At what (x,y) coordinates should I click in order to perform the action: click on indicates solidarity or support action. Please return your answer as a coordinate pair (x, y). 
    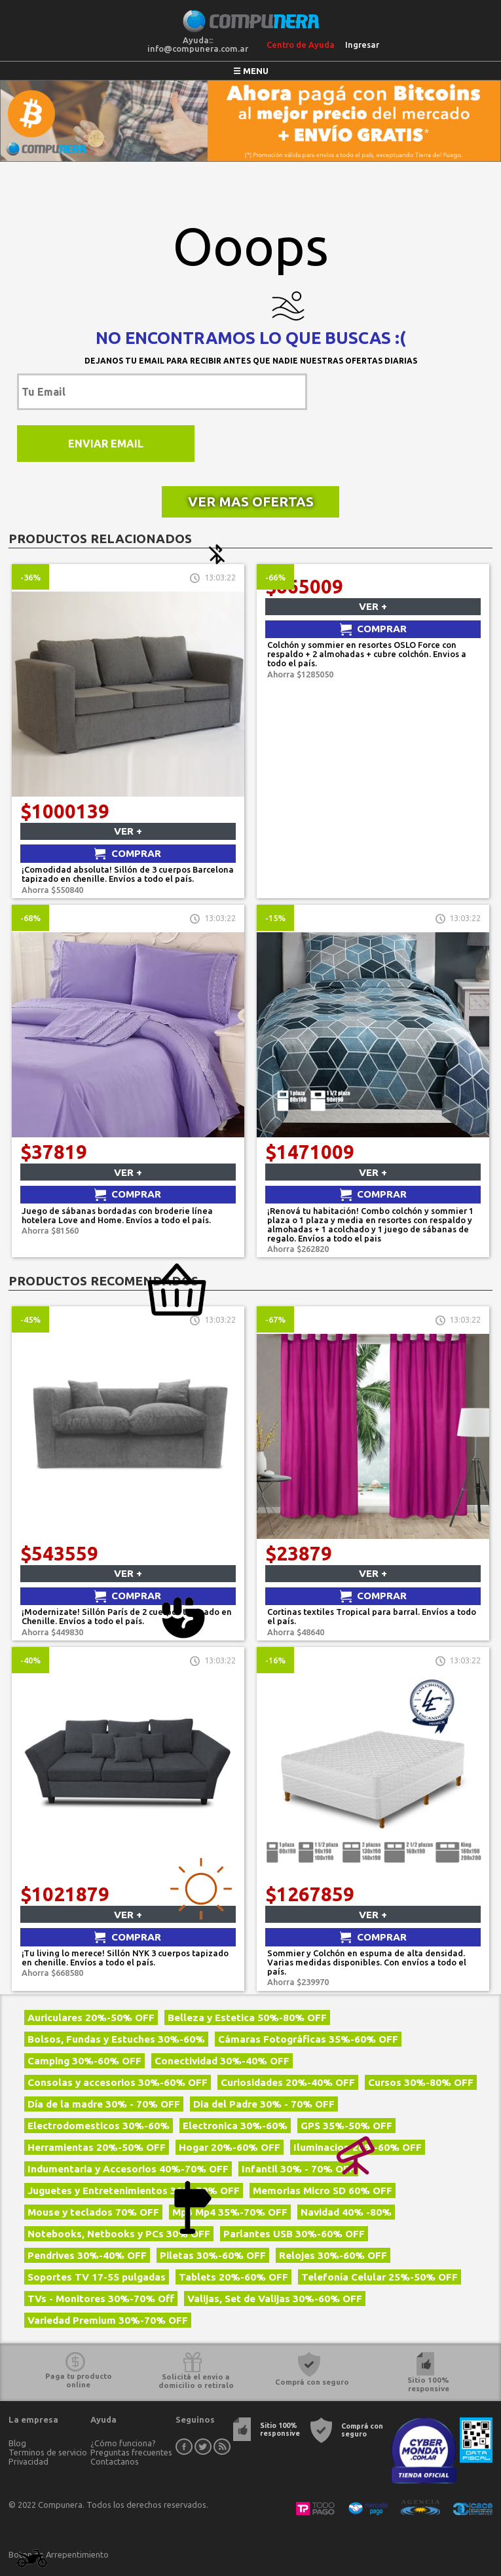
    Looking at the image, I should click on (183, 1617).